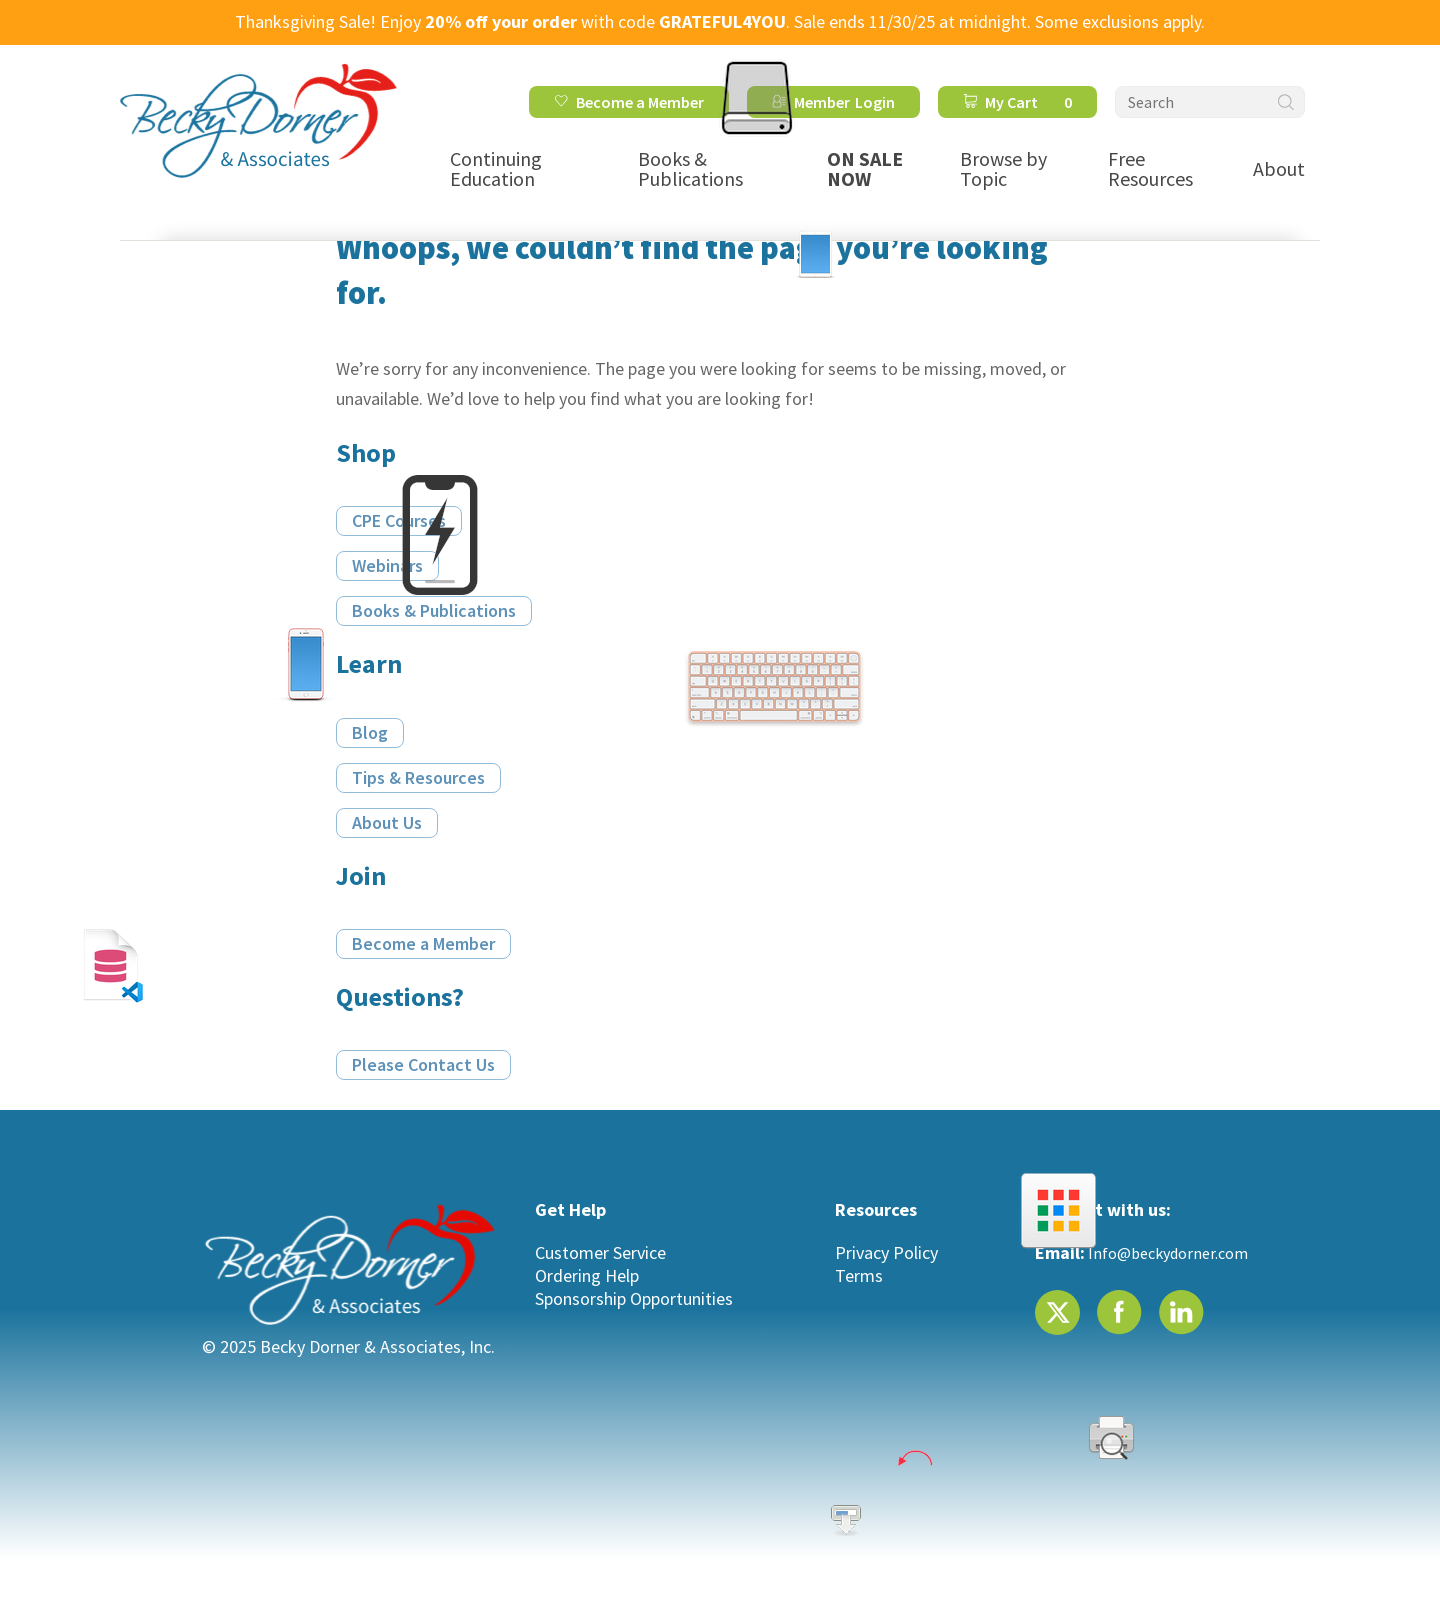  What do you see at coordinates (846, 1520) in the screenshot?
I see `access your downloads folder` at bounding box center [846, 1520].